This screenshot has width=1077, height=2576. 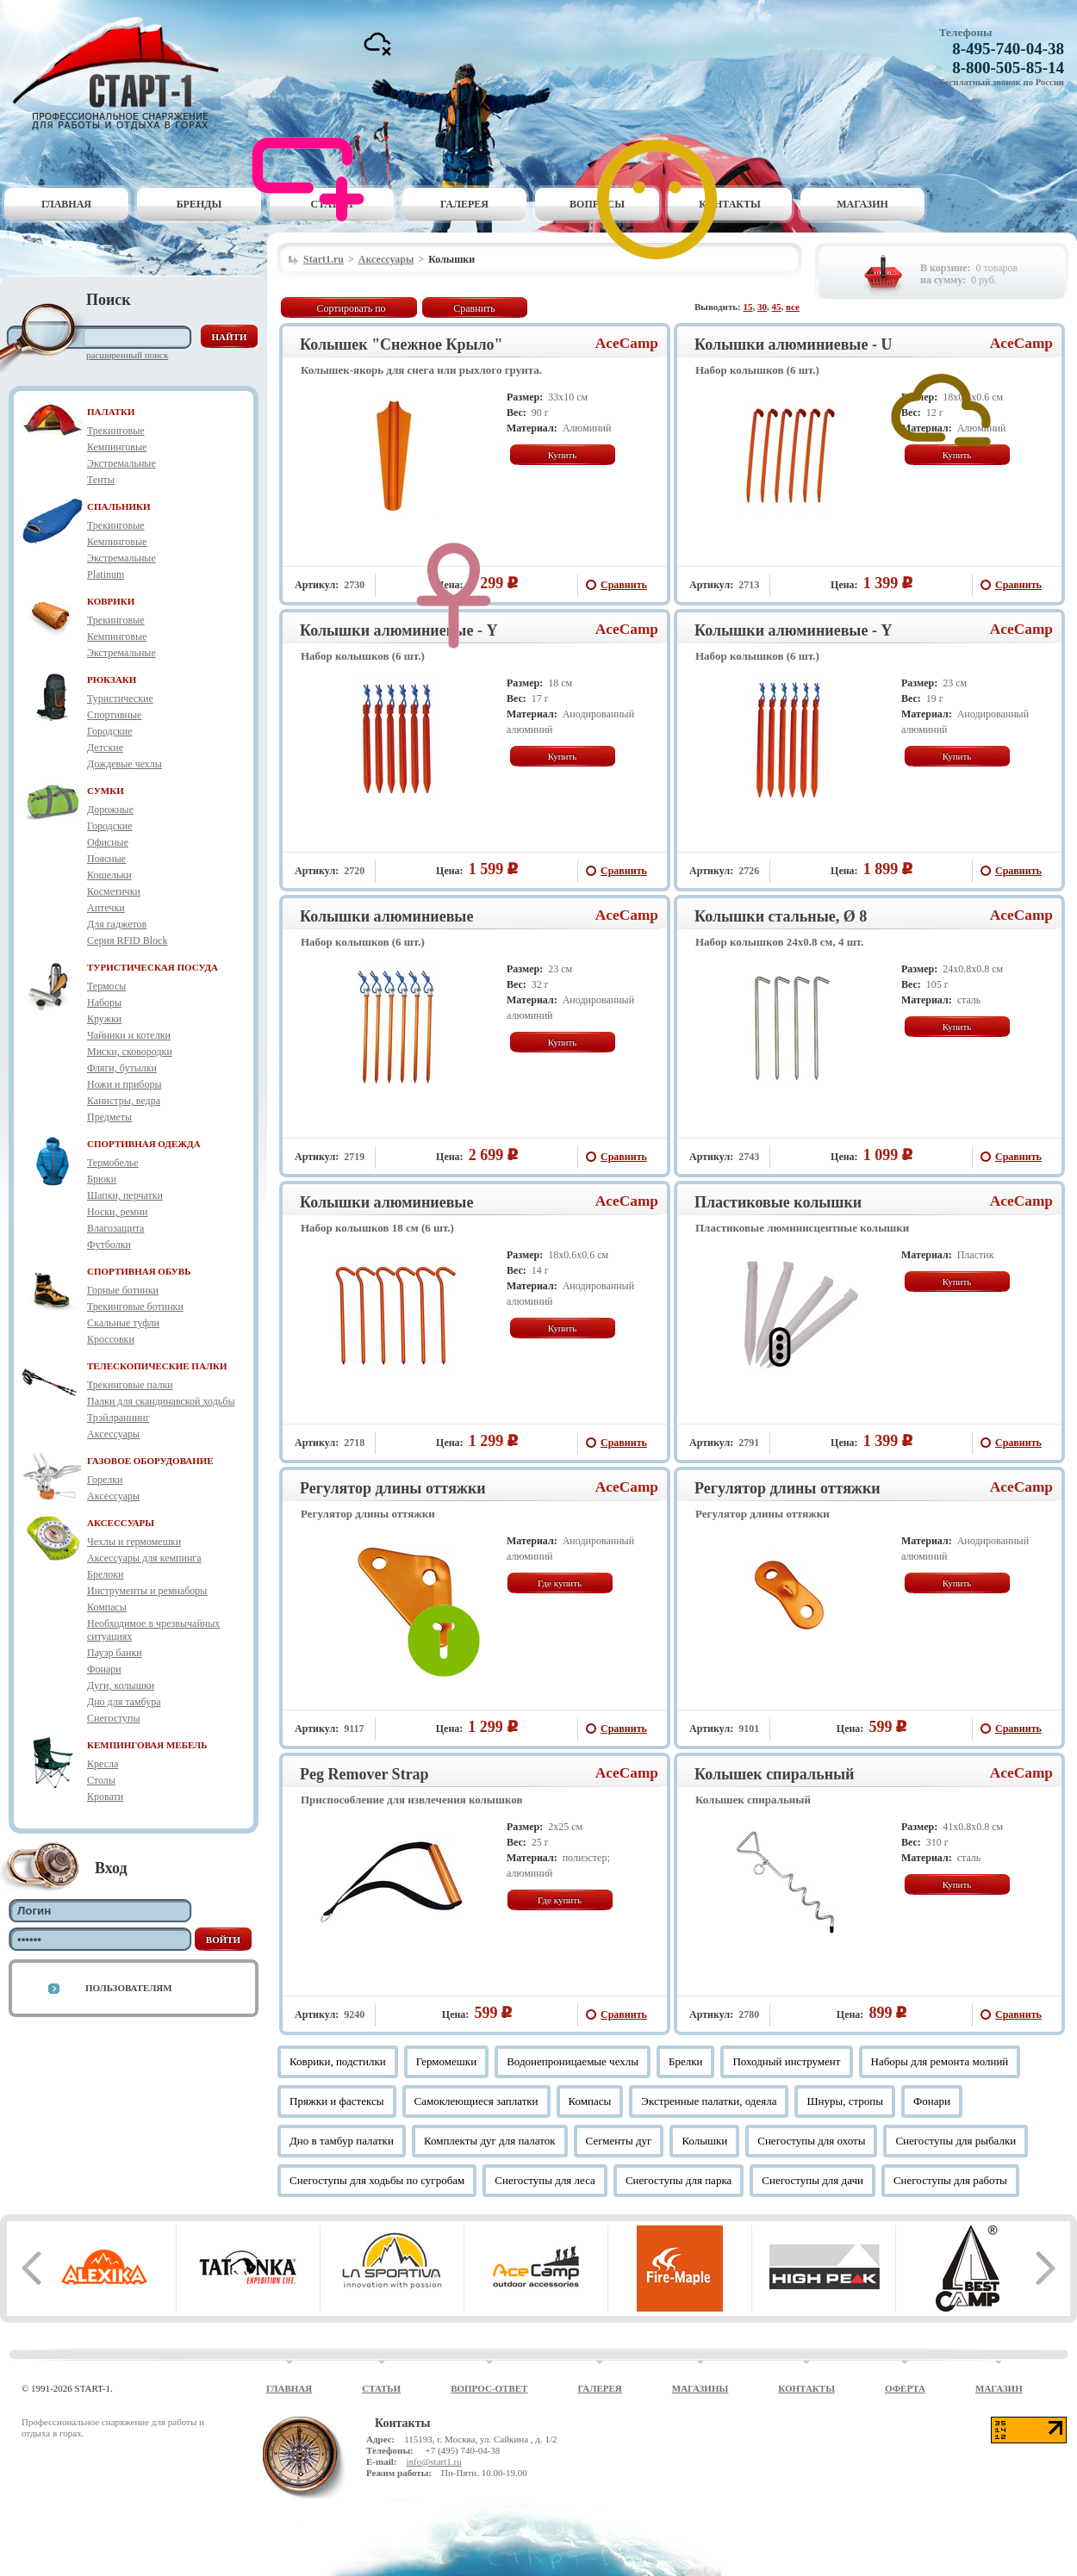 What do you see at coordinates (780, 1347) in the screenshot?
I see `traffic light indicator or status signal` at bounding box center [780, 1347].